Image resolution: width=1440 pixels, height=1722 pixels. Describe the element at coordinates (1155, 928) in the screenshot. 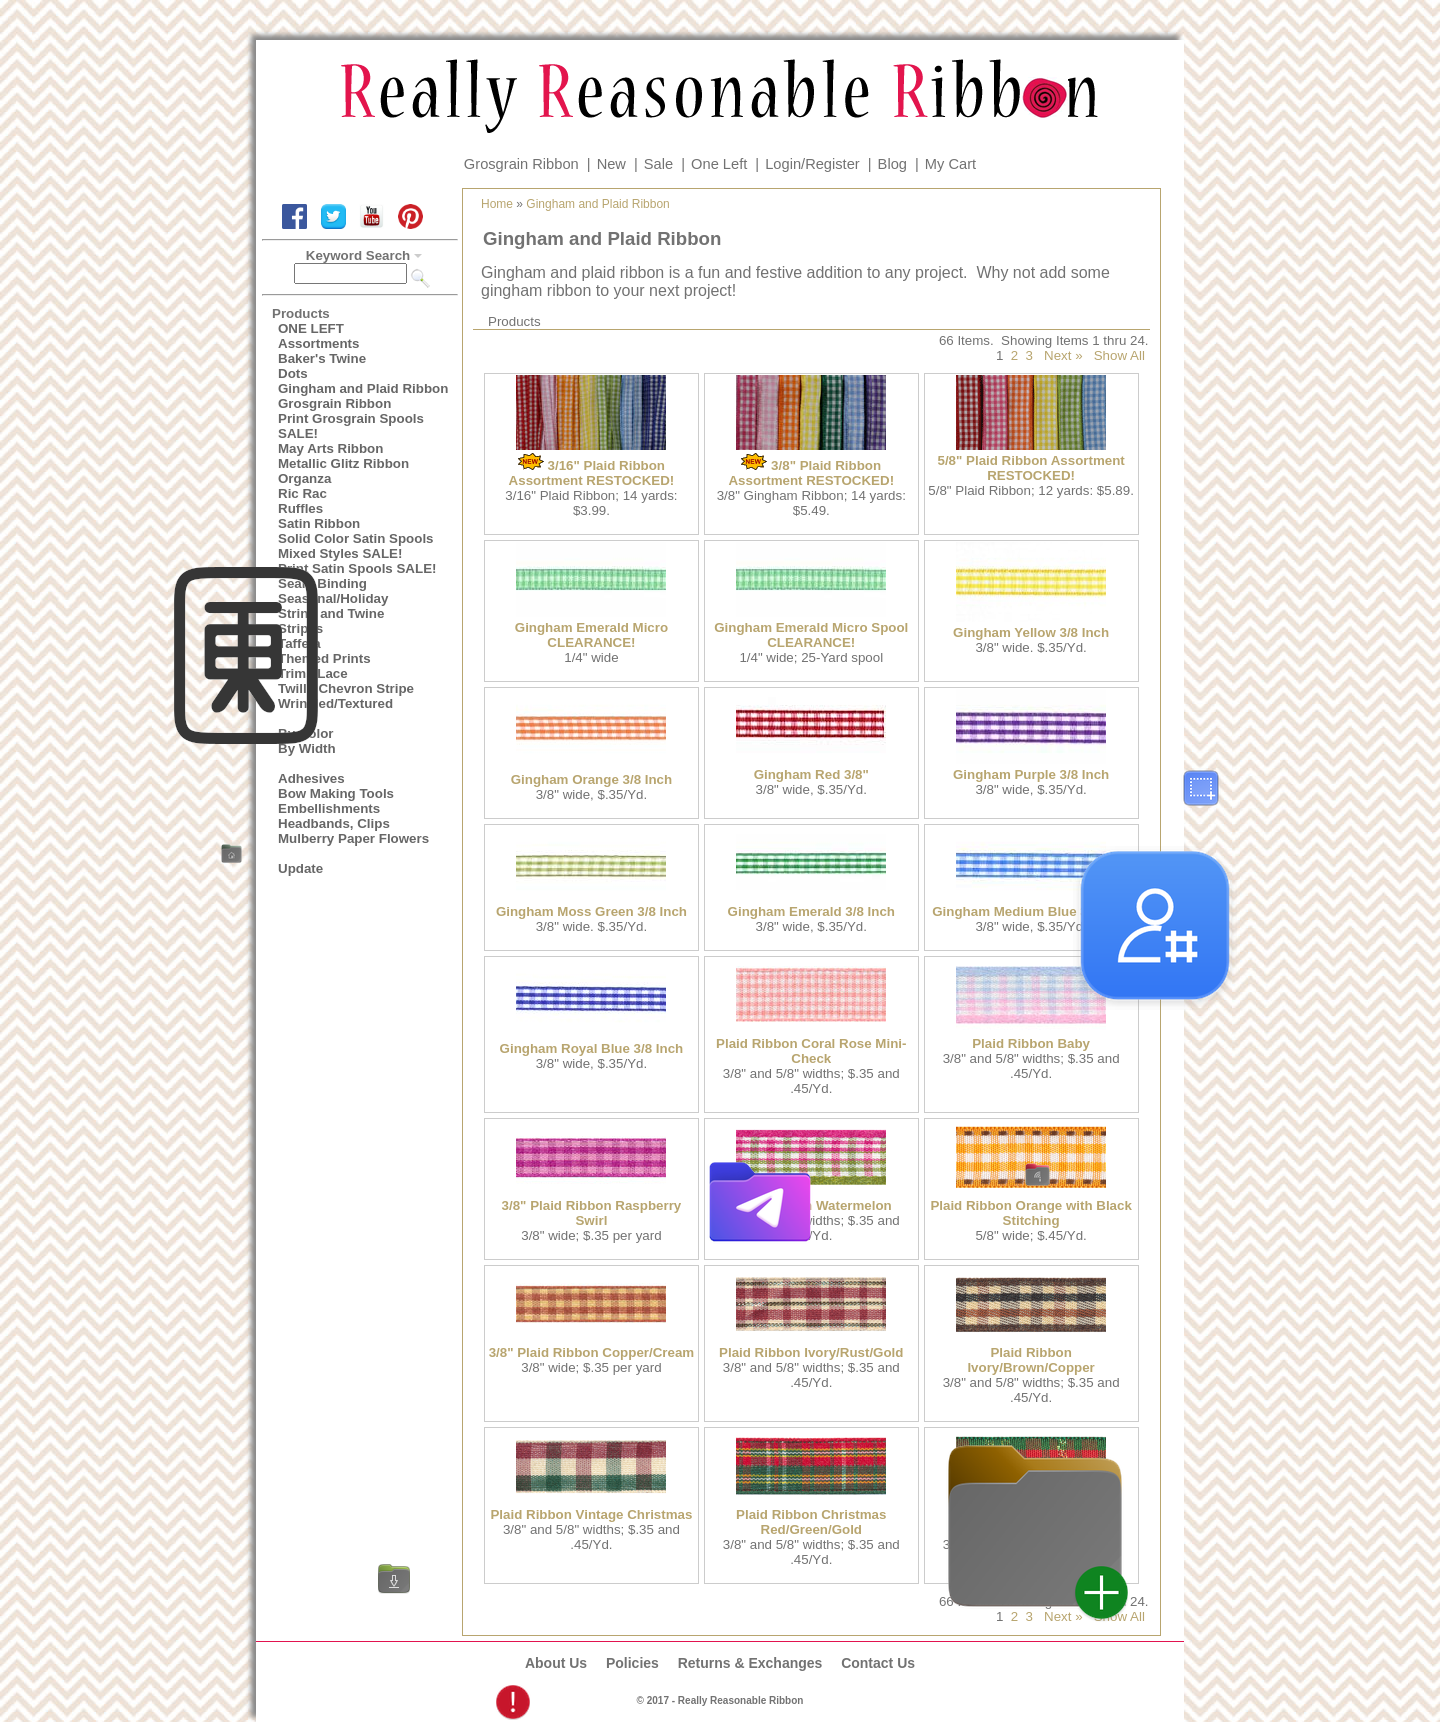

I see `access administrator or sudo user preferences` at that location.